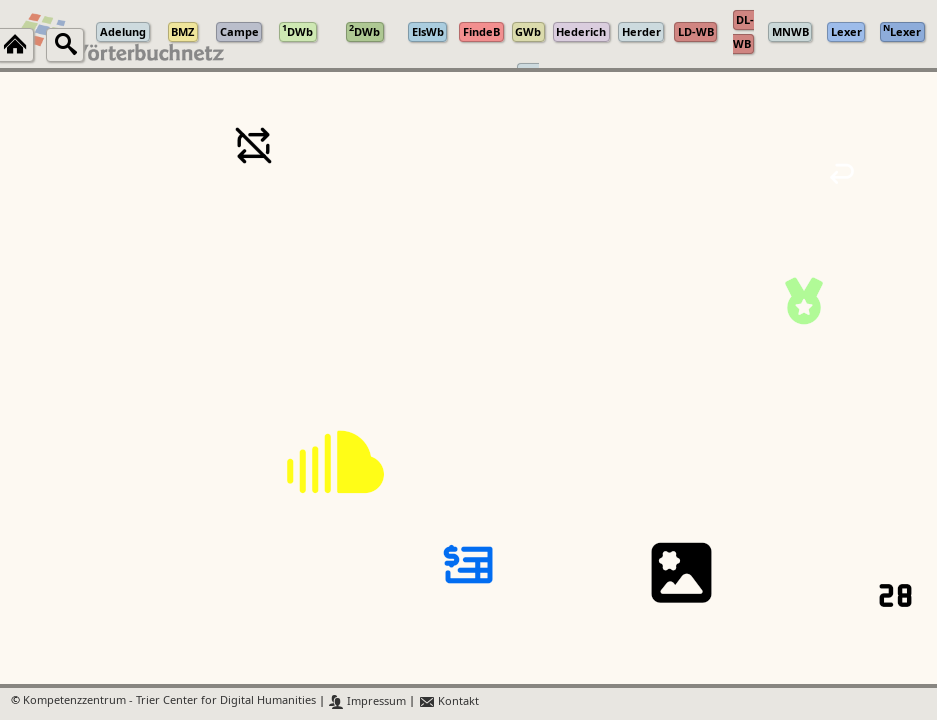 Image resolution: width=937 pixels, height=720 pixels. I want to click on repeat mode is disabled, so click(253, 145).